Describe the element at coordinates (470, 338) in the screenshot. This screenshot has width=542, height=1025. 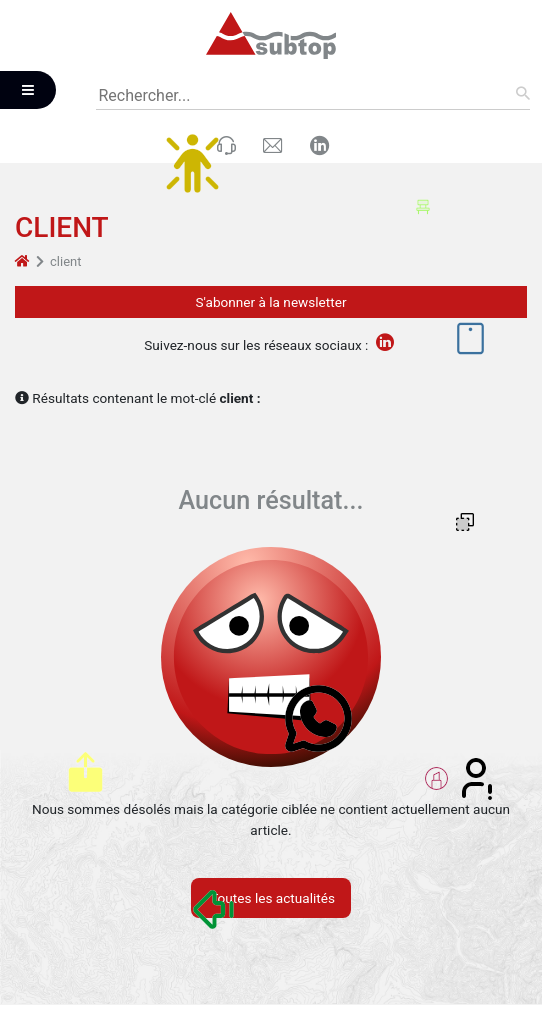
I see `tablet device with front-facing camera` at that location.